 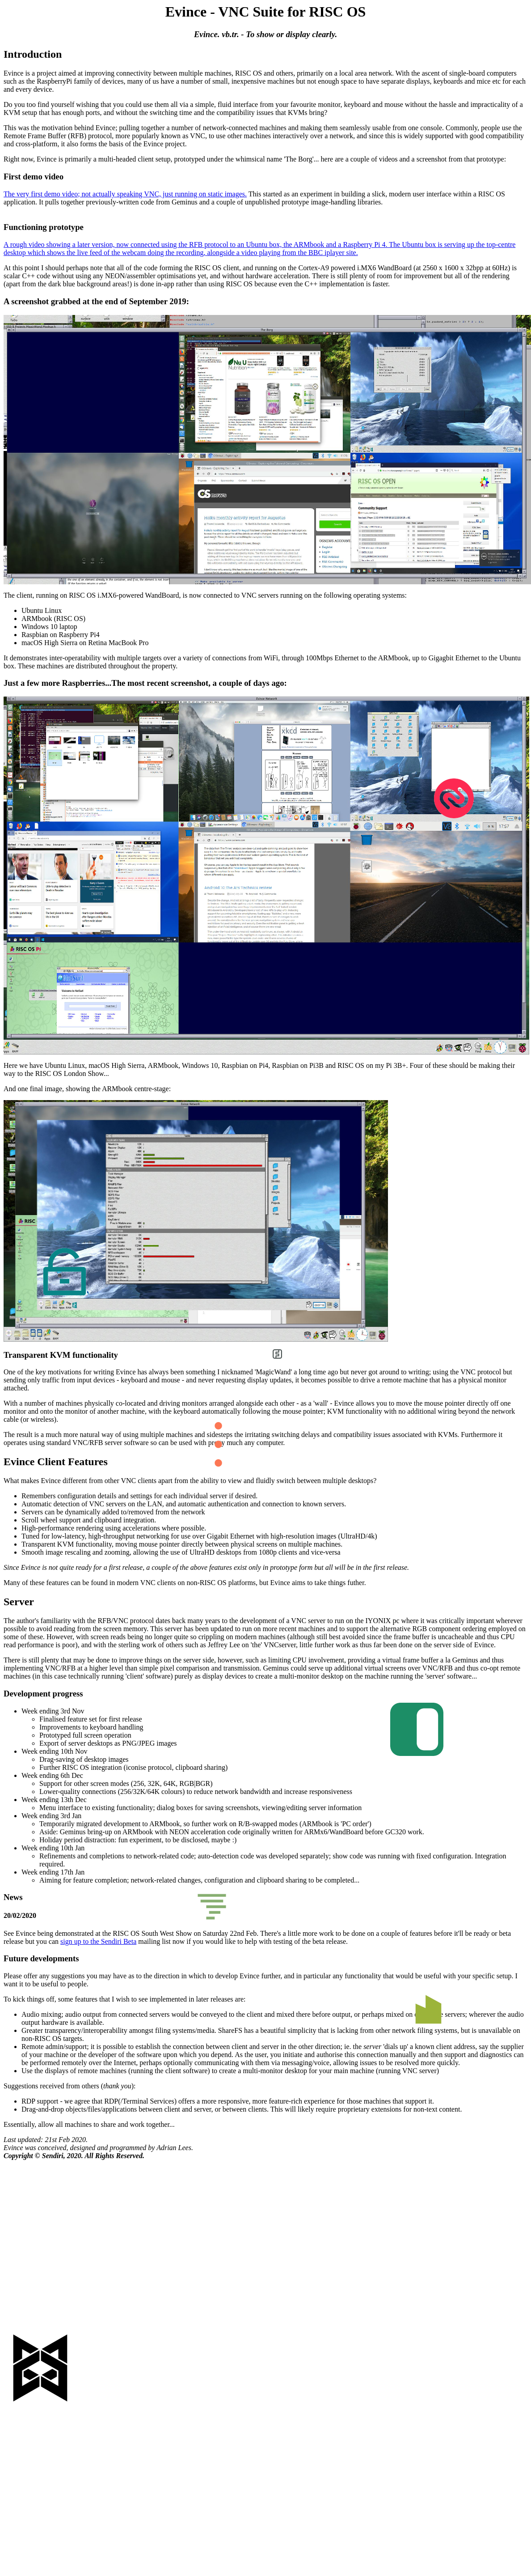 I want to click on open more options menu, so click(x=218, y=1444).